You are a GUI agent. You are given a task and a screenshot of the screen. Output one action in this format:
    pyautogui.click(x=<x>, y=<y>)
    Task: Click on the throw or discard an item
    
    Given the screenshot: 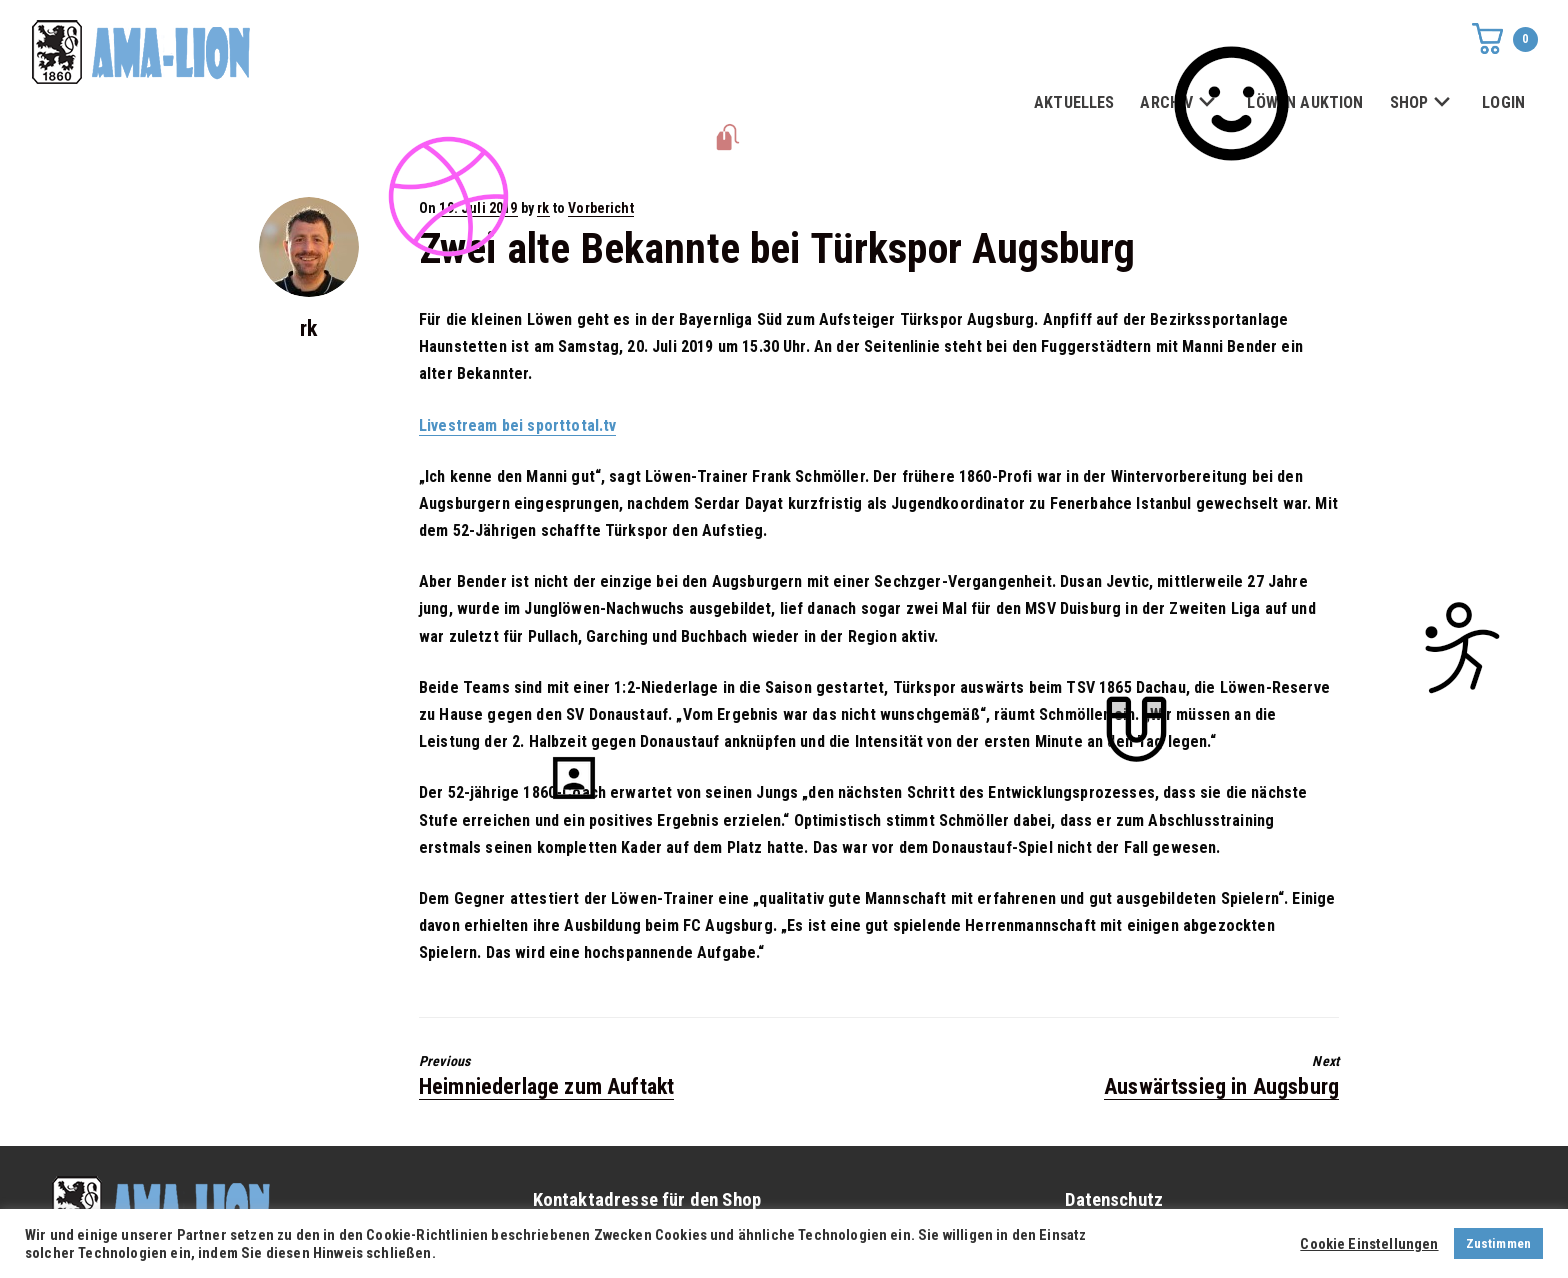 What is the action you would take?
    pyautogui.click(x=1459, y=646)
    